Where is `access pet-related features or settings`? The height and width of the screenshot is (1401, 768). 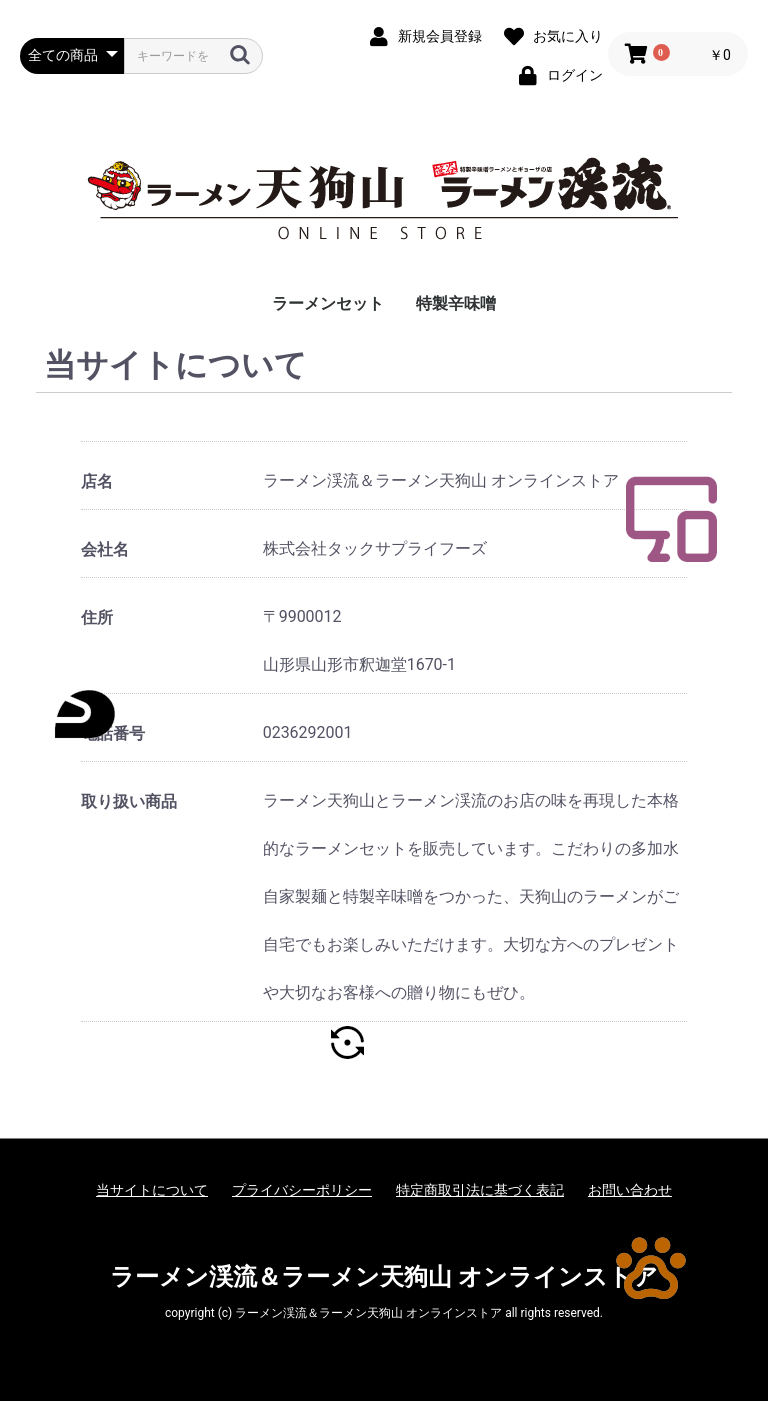
access pet-related features or settings is located at coordinates (651, 1267).